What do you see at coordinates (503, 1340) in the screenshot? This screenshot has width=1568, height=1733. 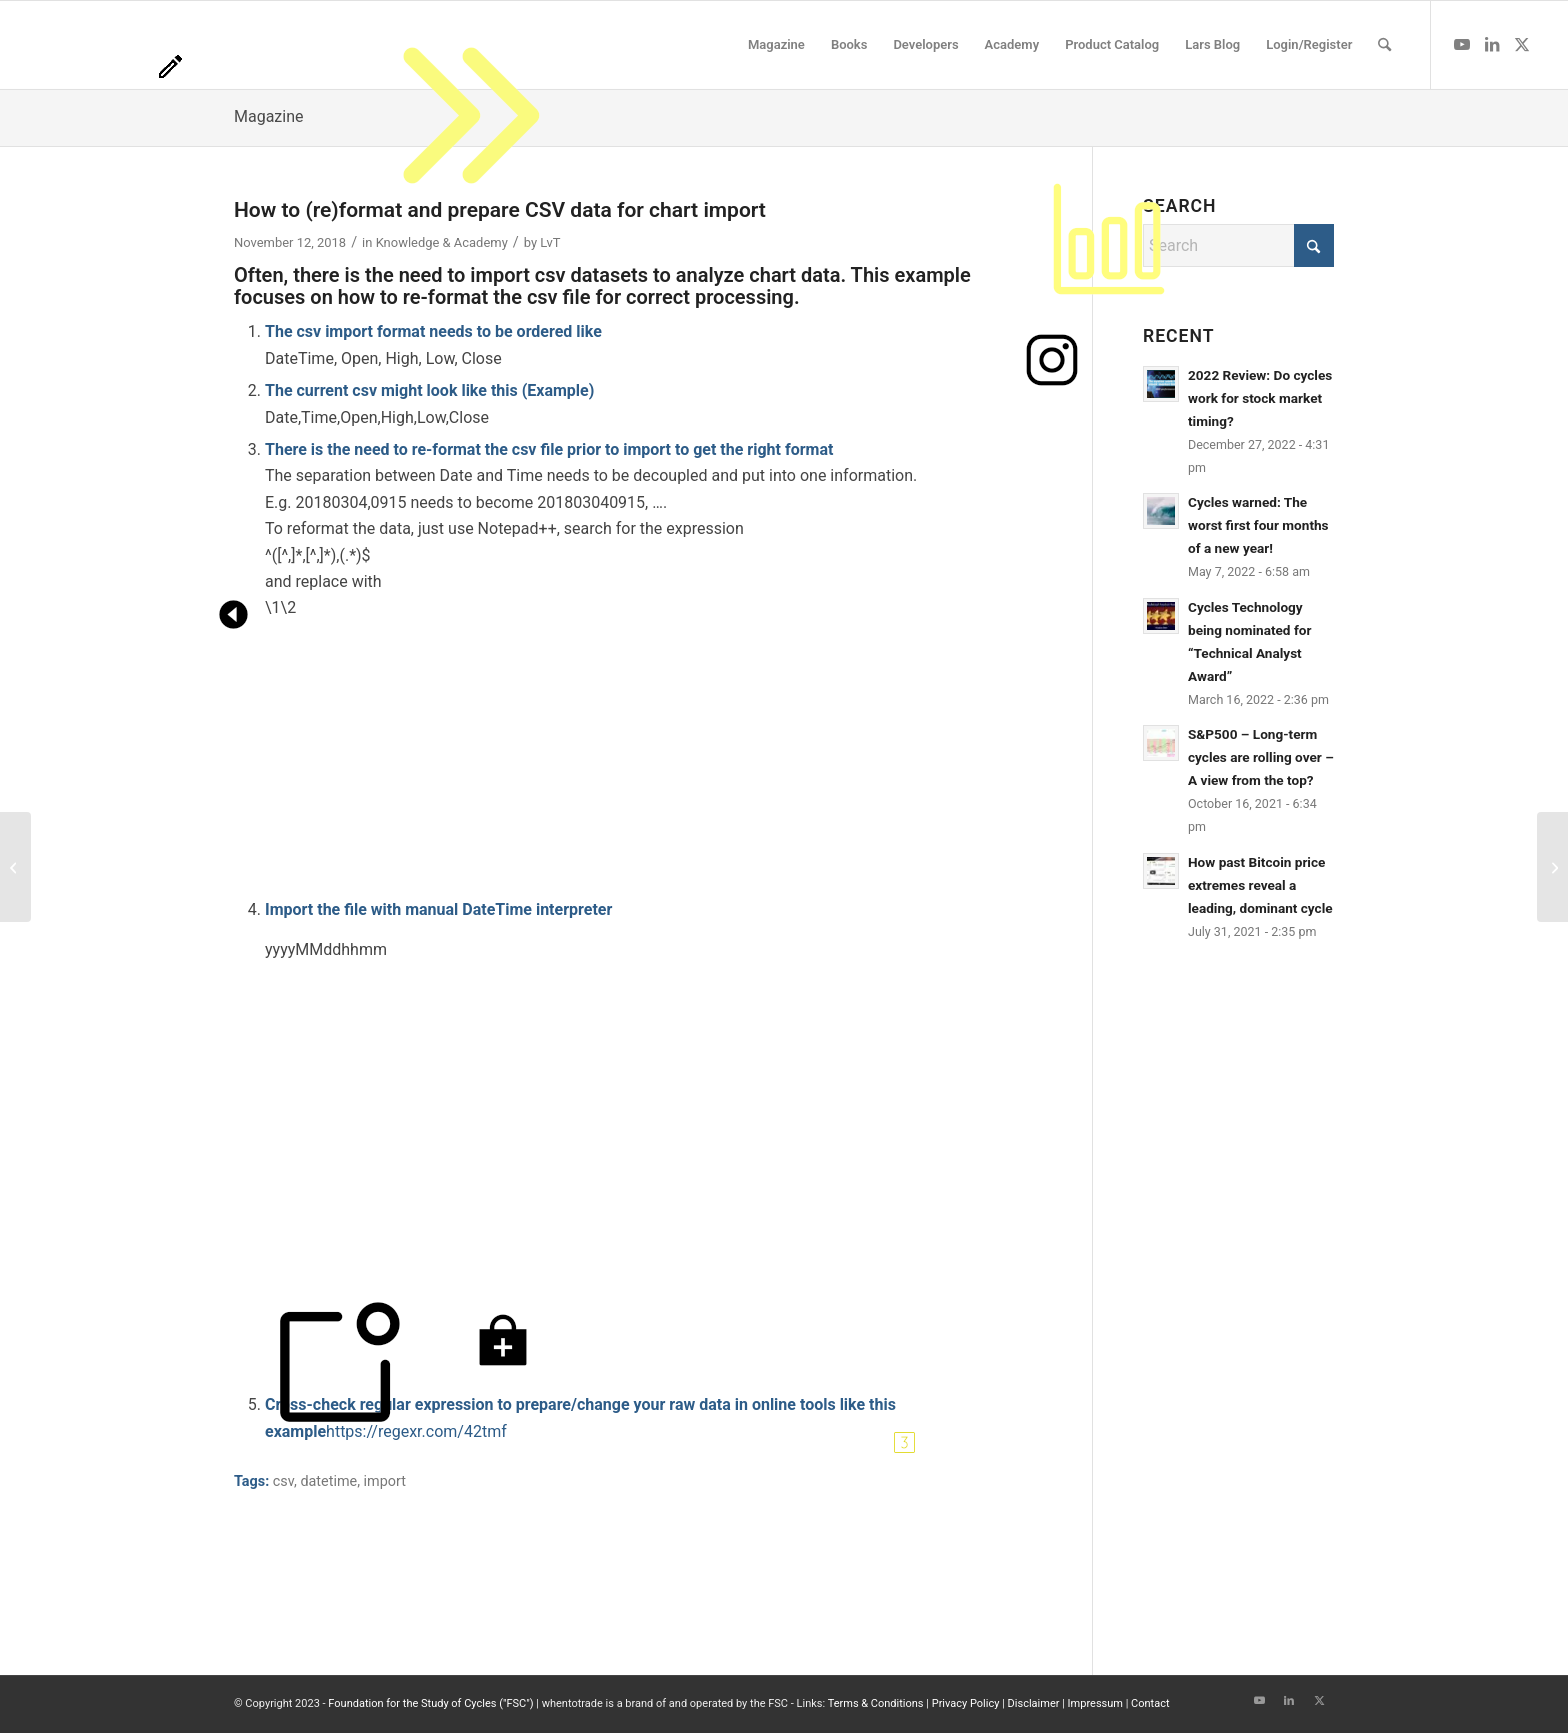 I see `add item to shopping bag` at bounding box center [503, 1340].